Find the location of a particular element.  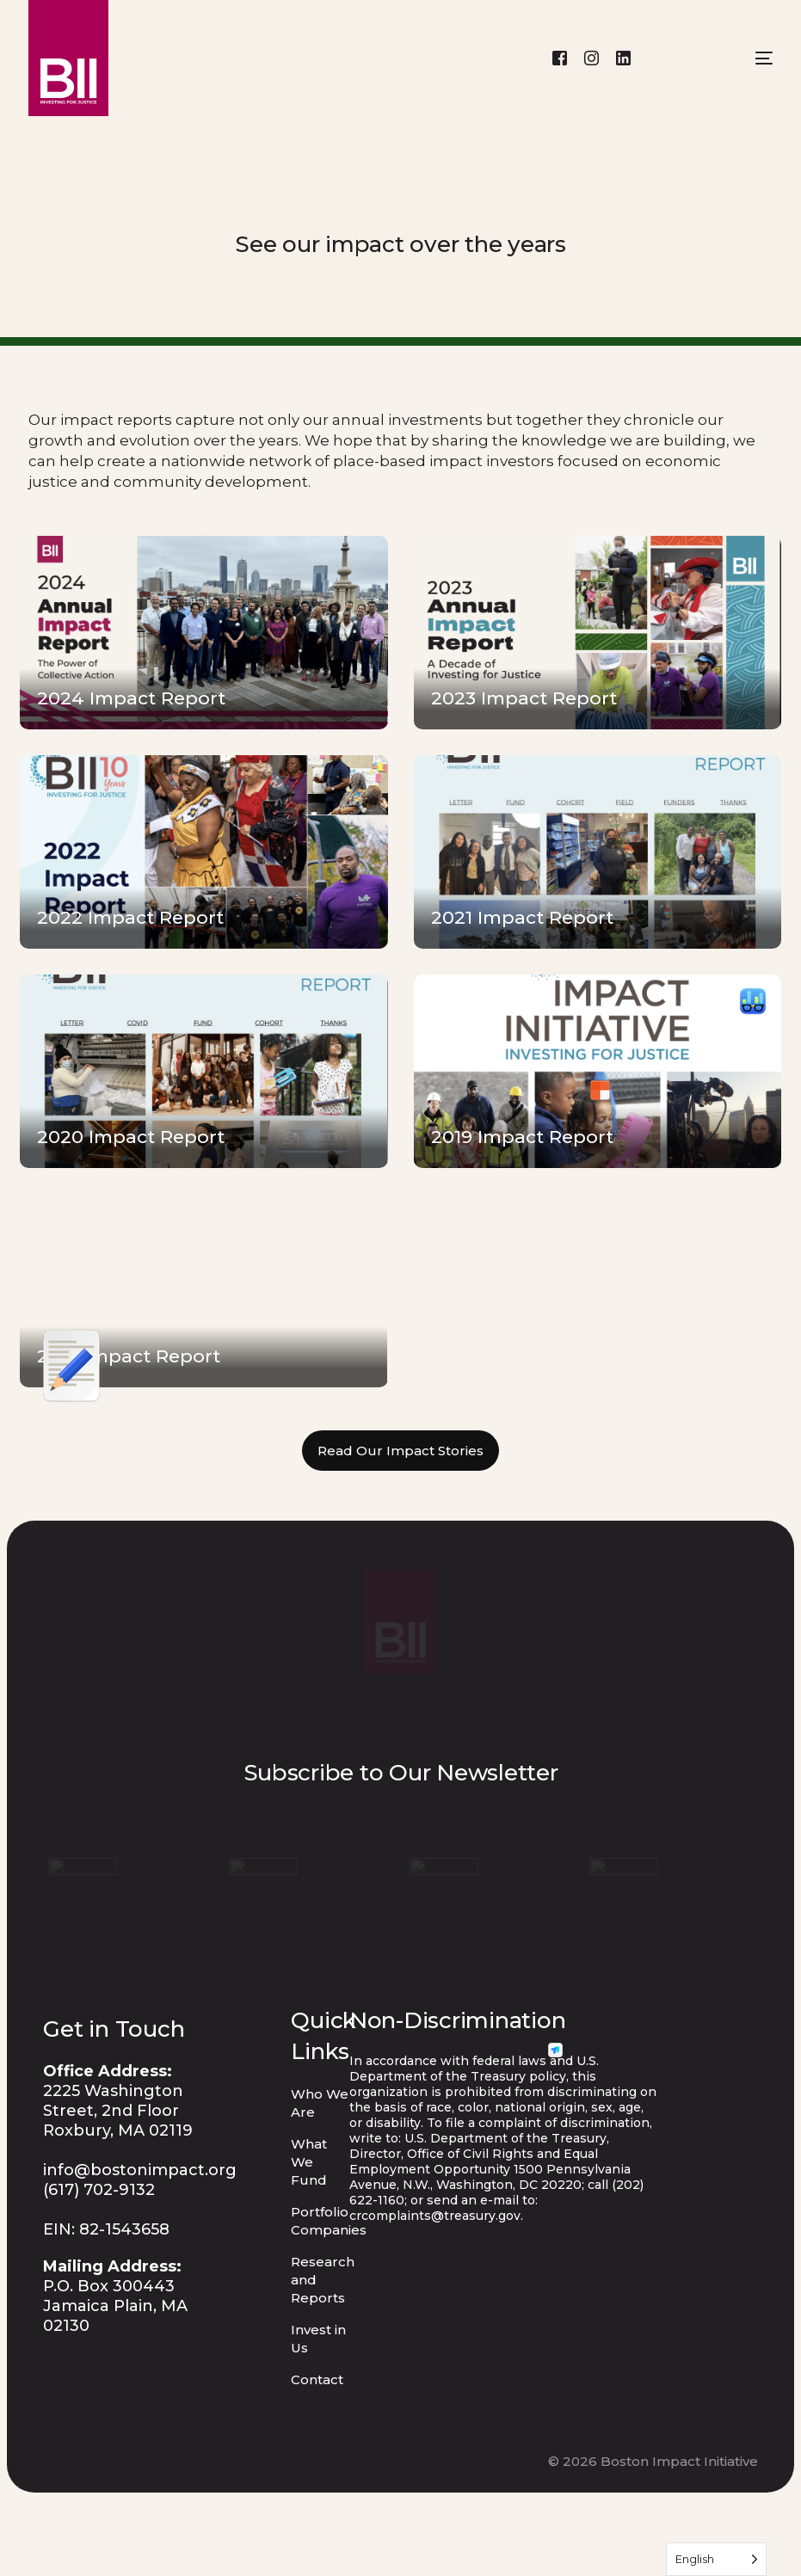

open todesk remote desktop application is located at coordinates (555, 2050).